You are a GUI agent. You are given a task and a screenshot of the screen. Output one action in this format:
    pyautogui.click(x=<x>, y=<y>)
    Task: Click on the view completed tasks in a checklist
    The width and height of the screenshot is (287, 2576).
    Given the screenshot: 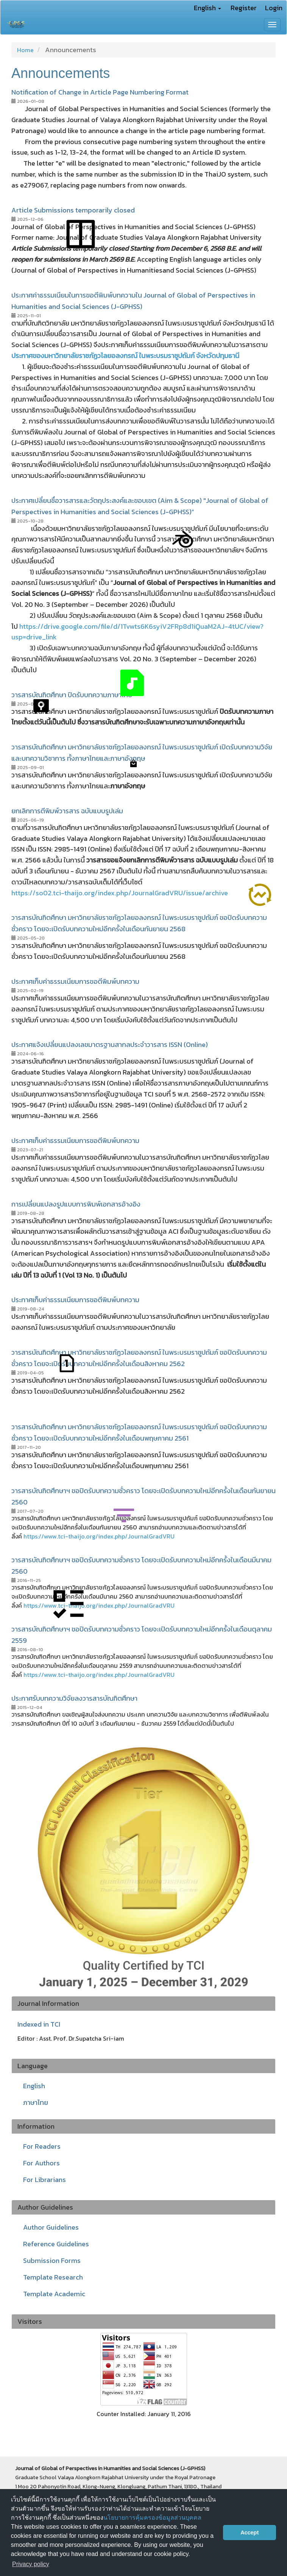 What is the action you would take?
    pyautogui.click(x=69, y=1604)
    